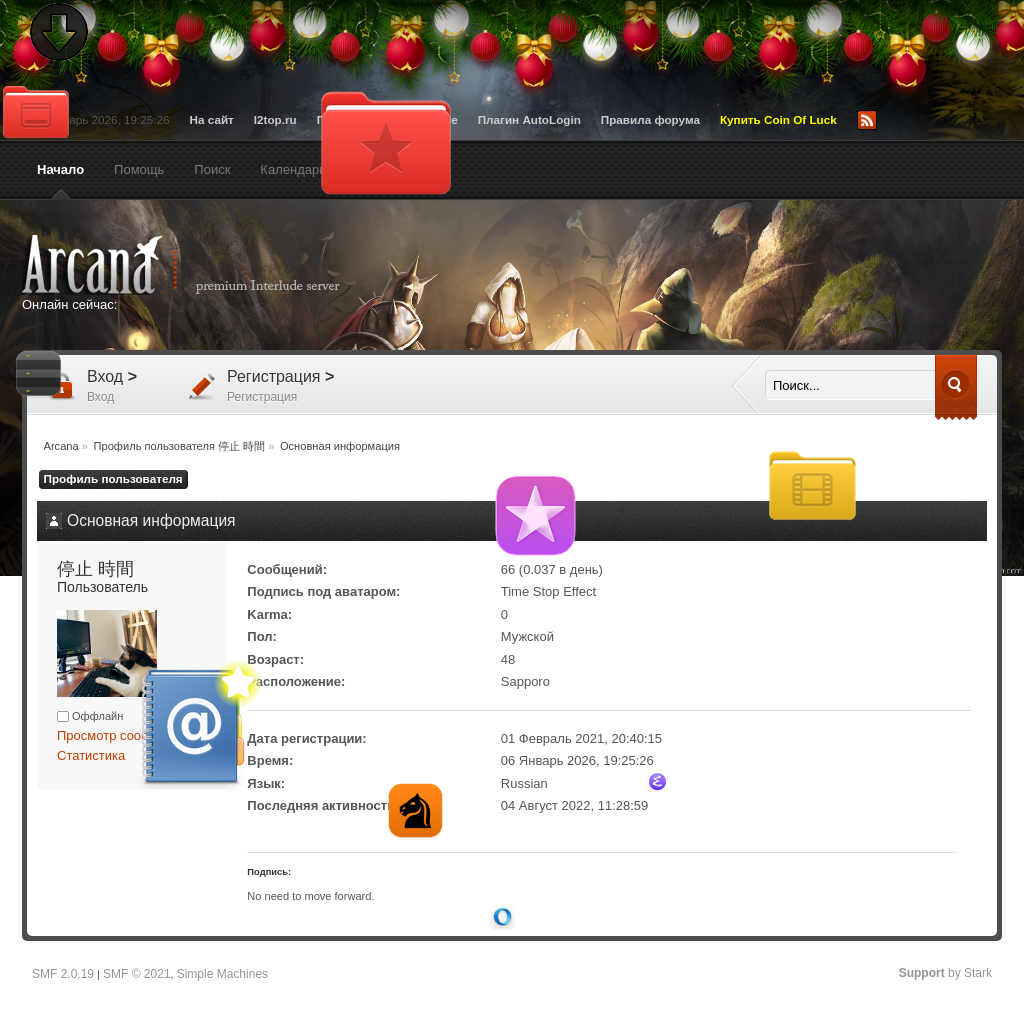 This screenshot has height=1021, width=1024. What do you see at coordinates (36, 112) in the screenshot?
I see `open desktop folder` at bounding box center [36, 112].